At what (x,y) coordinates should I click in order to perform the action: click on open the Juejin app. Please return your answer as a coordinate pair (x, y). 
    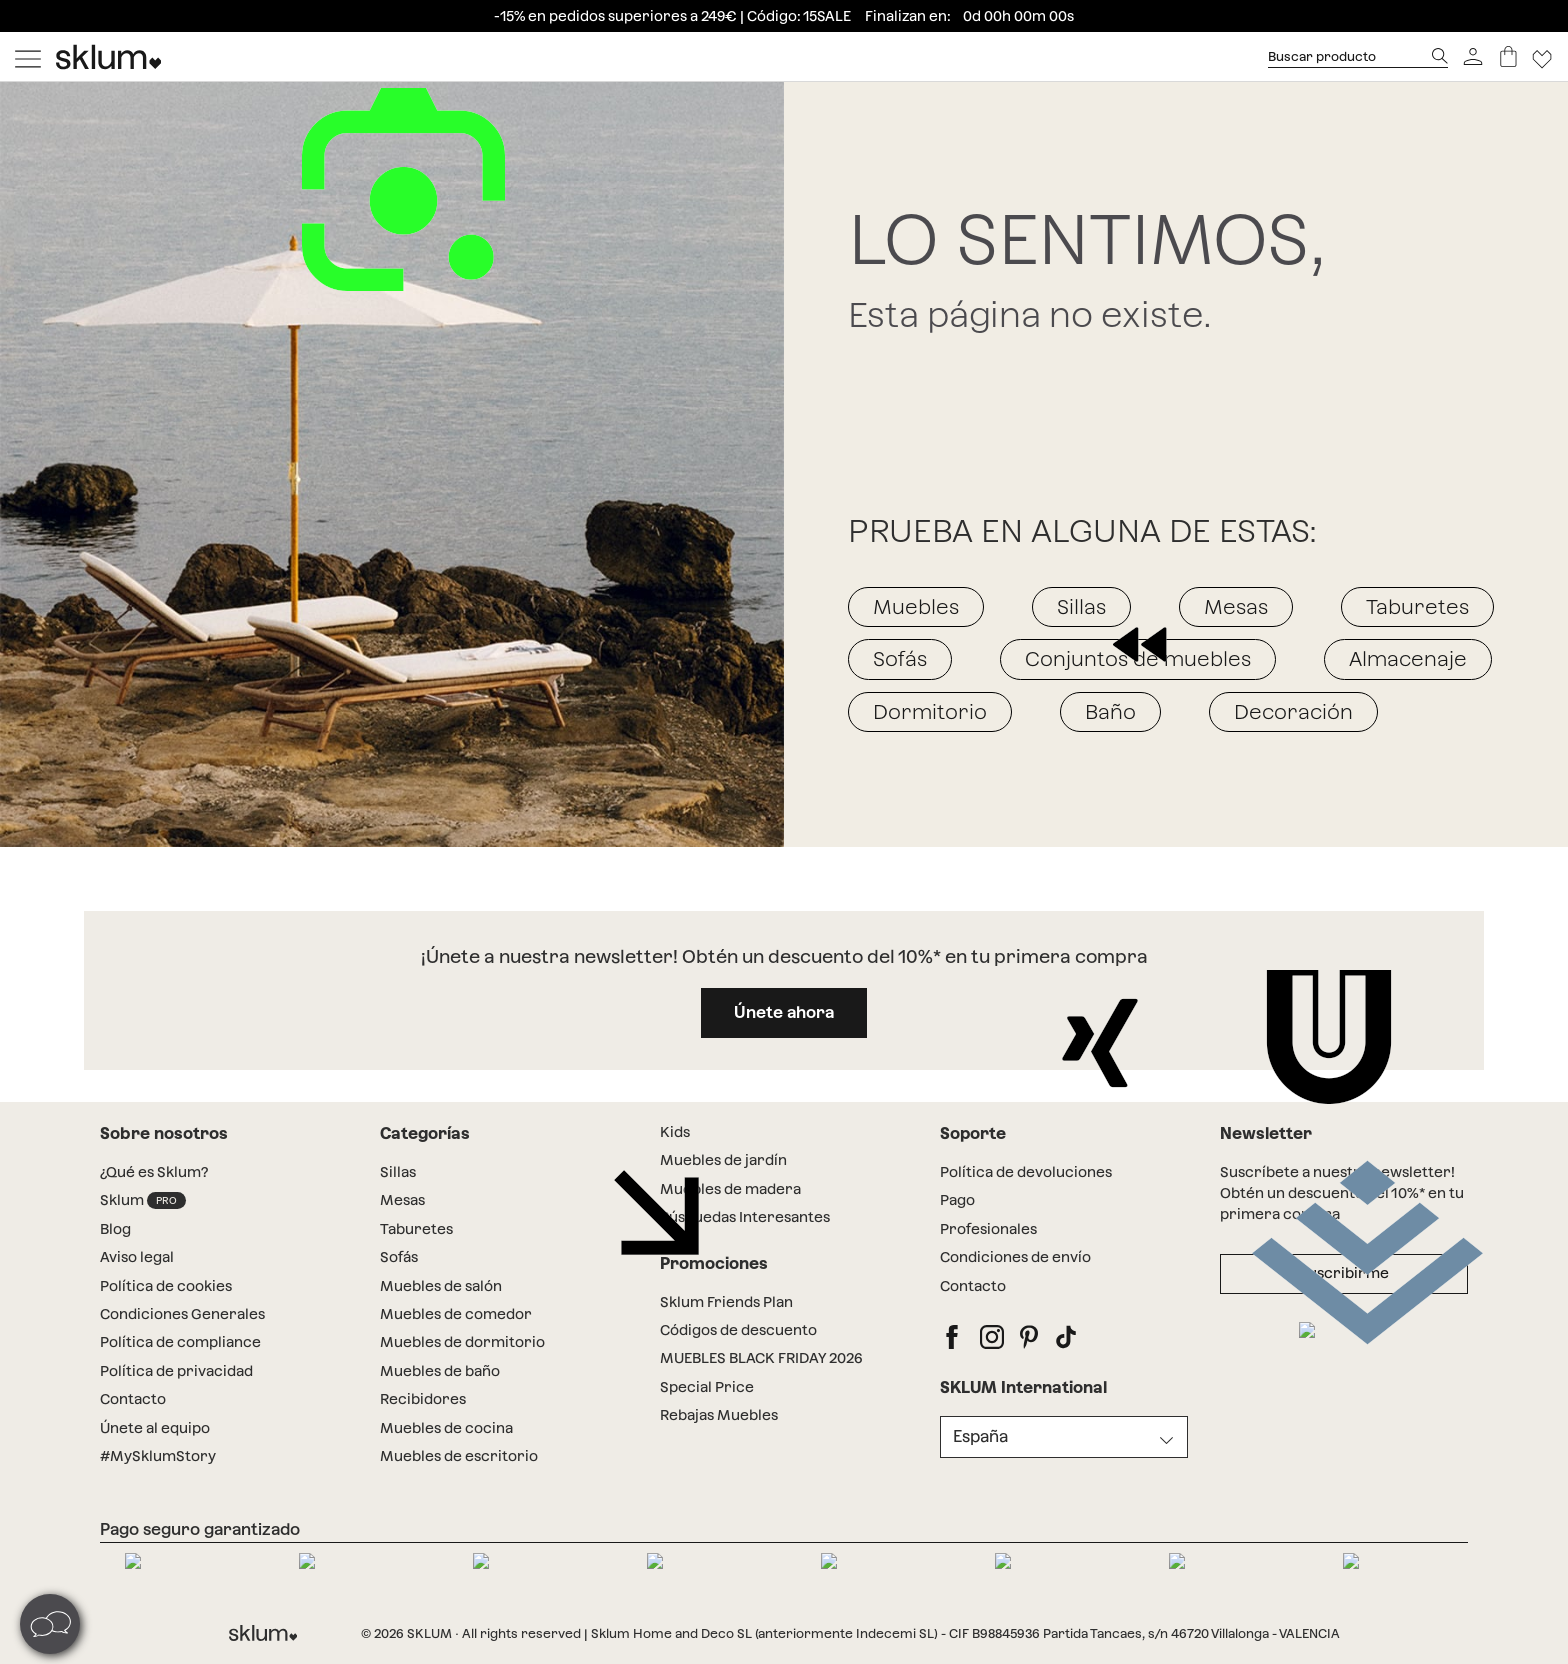
    Looking at the image, I should click on (1367, 1252).